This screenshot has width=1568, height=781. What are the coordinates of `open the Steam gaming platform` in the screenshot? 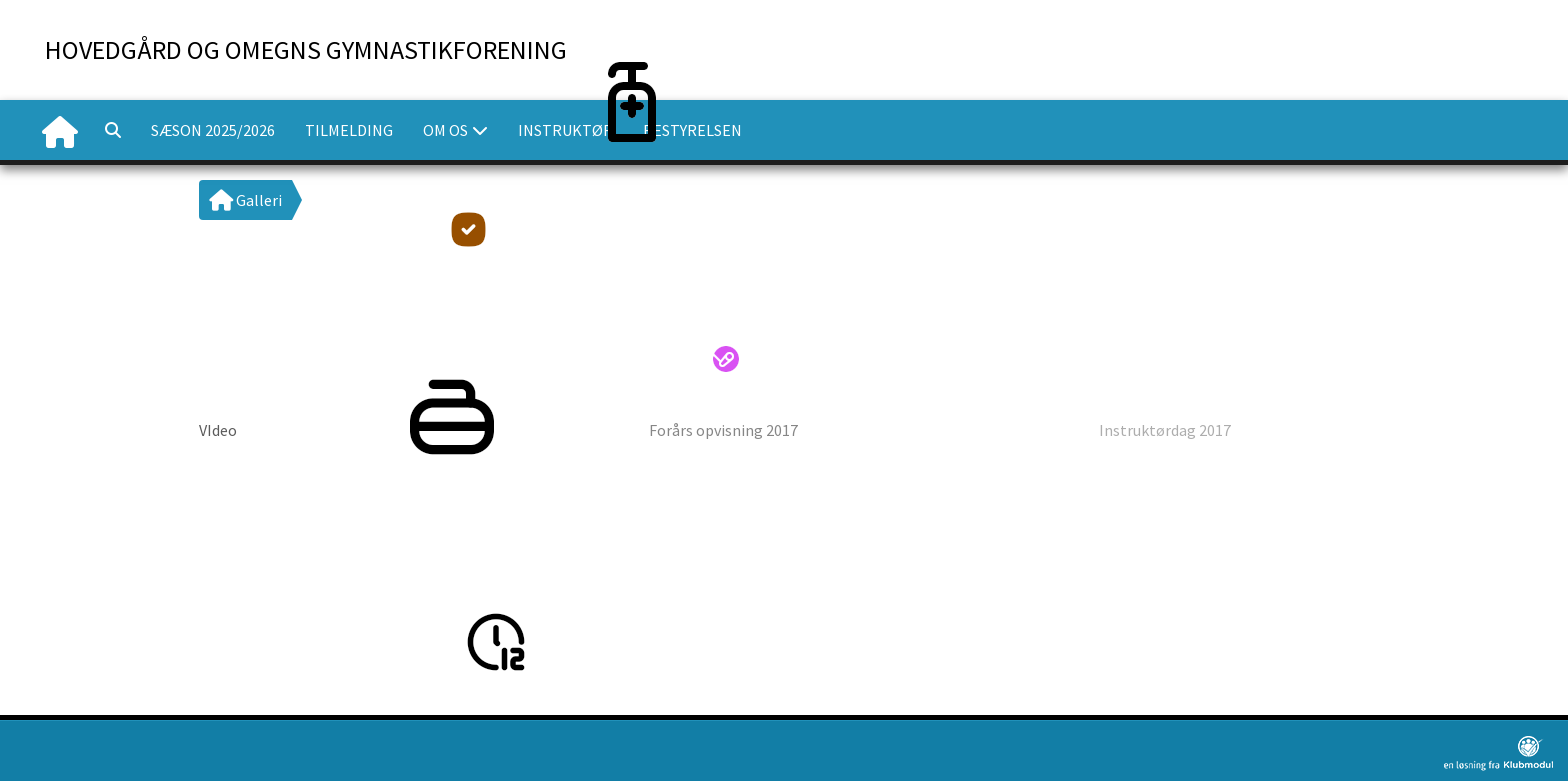 It's located at (726, 359).